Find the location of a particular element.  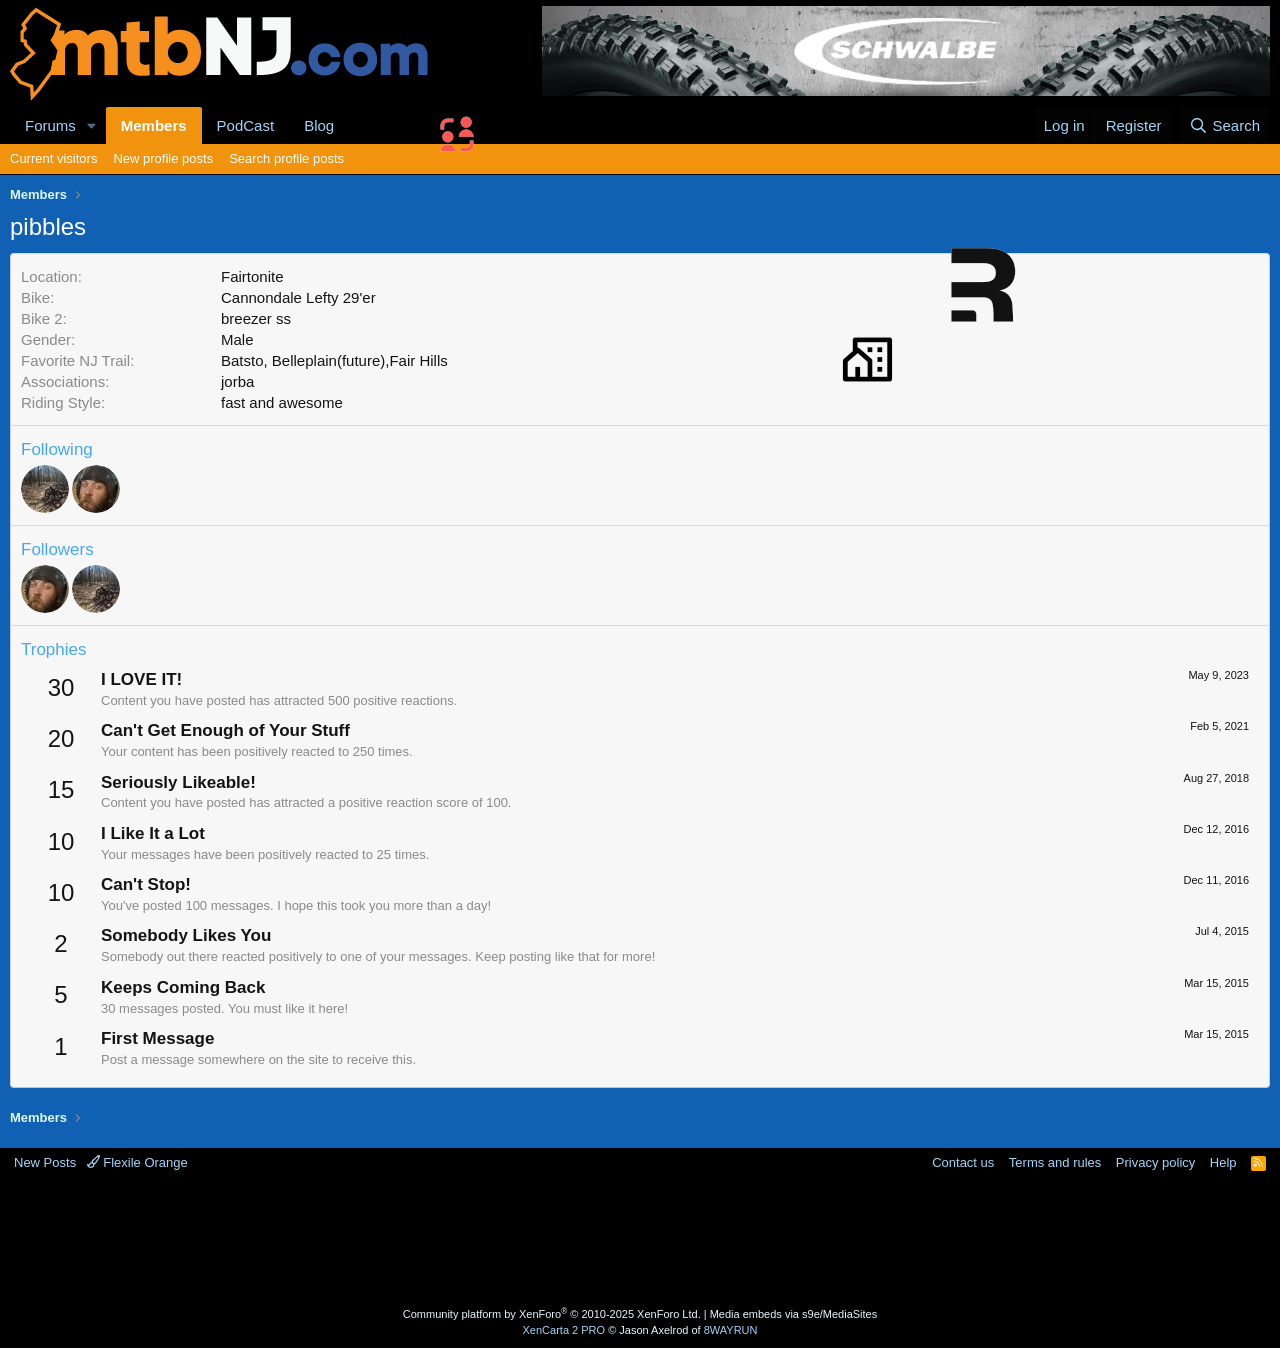

access community or neighborhood features is located at coordinates (867, 359).